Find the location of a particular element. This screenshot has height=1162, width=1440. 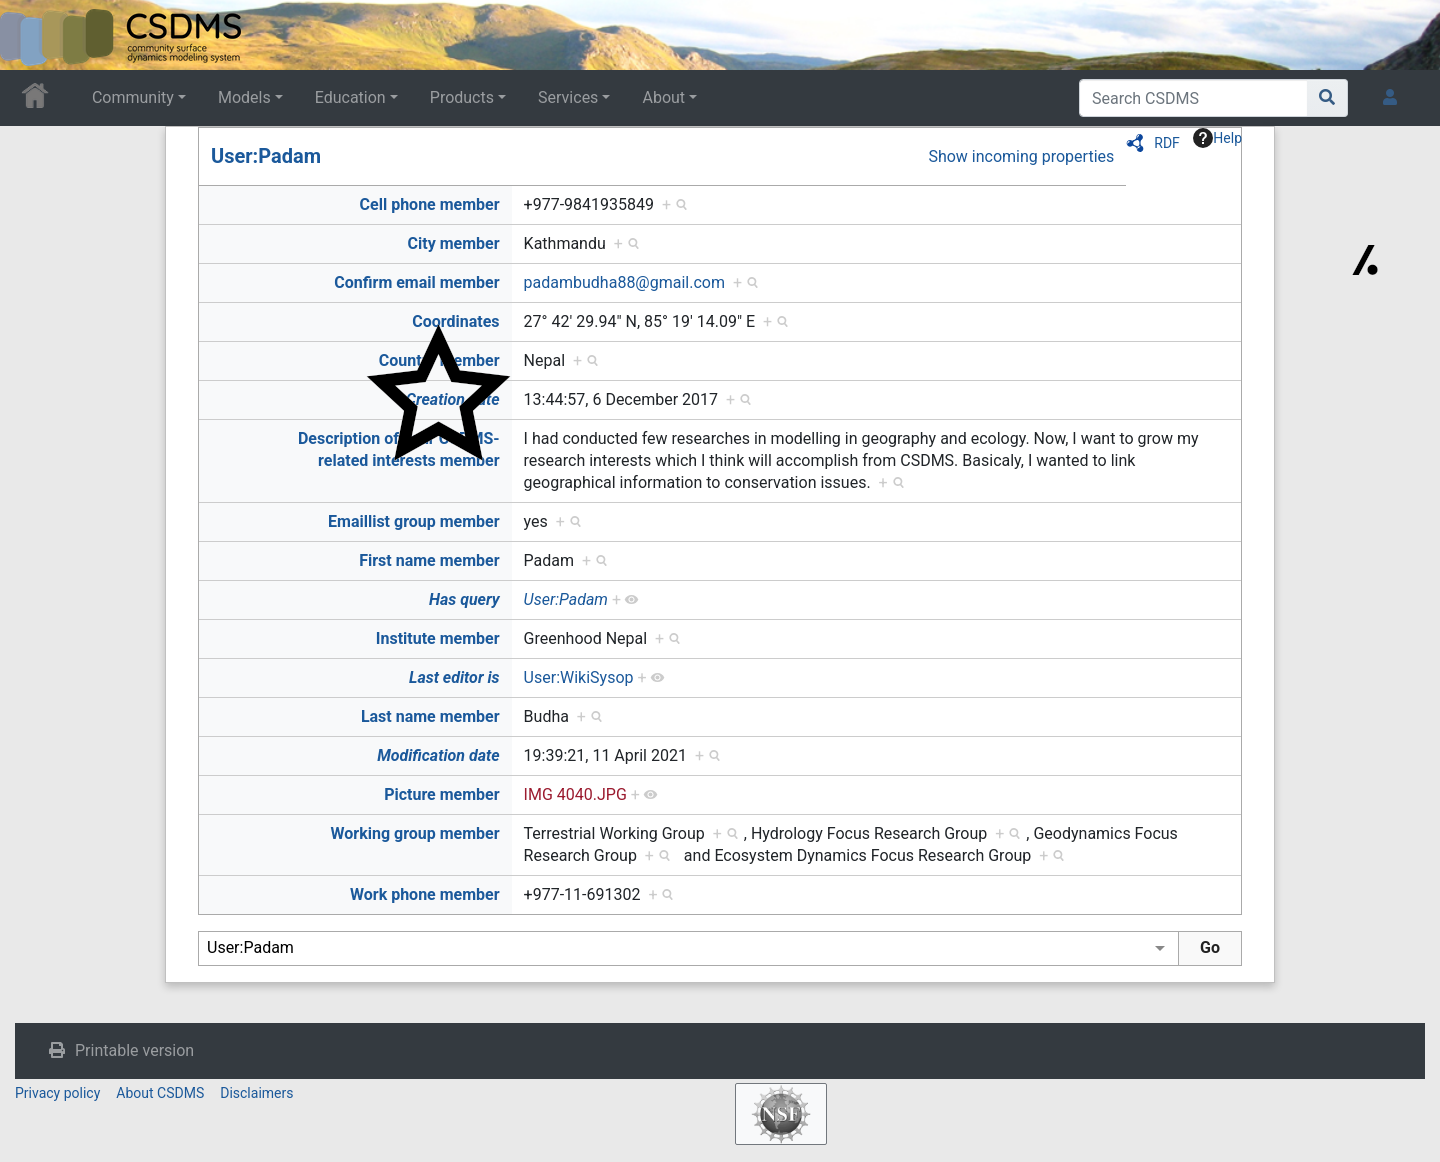

visit slashdot news website is located at coordinates (1365, 260).